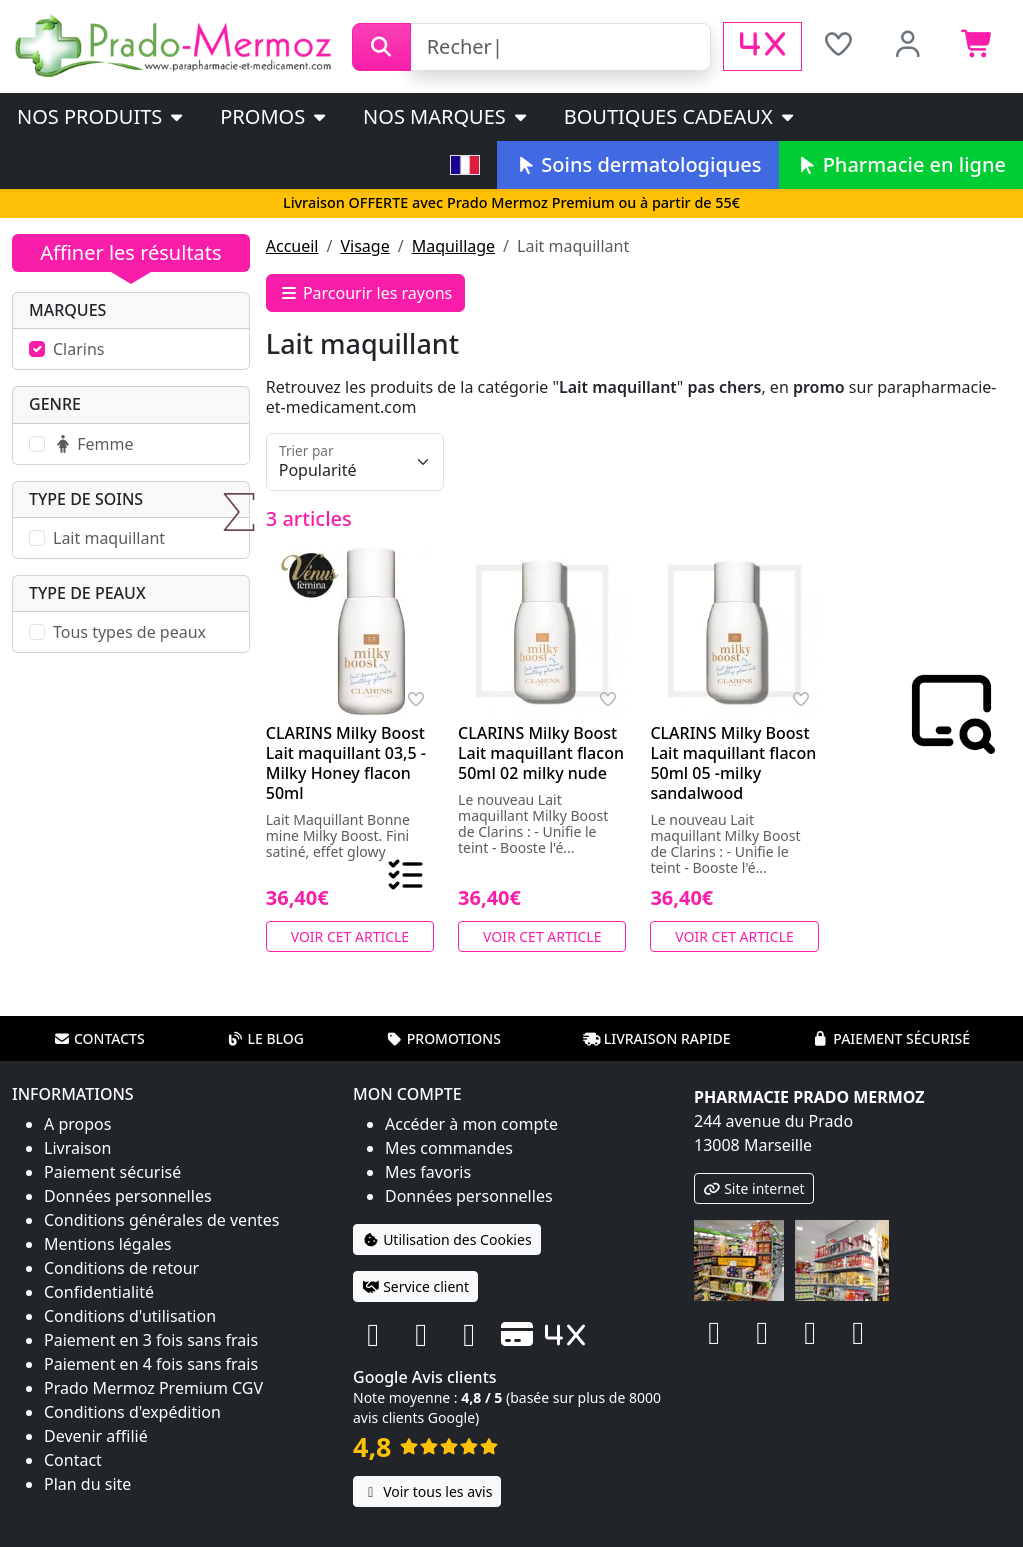 The image size is (1023, 1547). What do you see at coordinates (239, 512) in the screenshot?
I see `calculate sum or total` at bounding box center [239, 512].